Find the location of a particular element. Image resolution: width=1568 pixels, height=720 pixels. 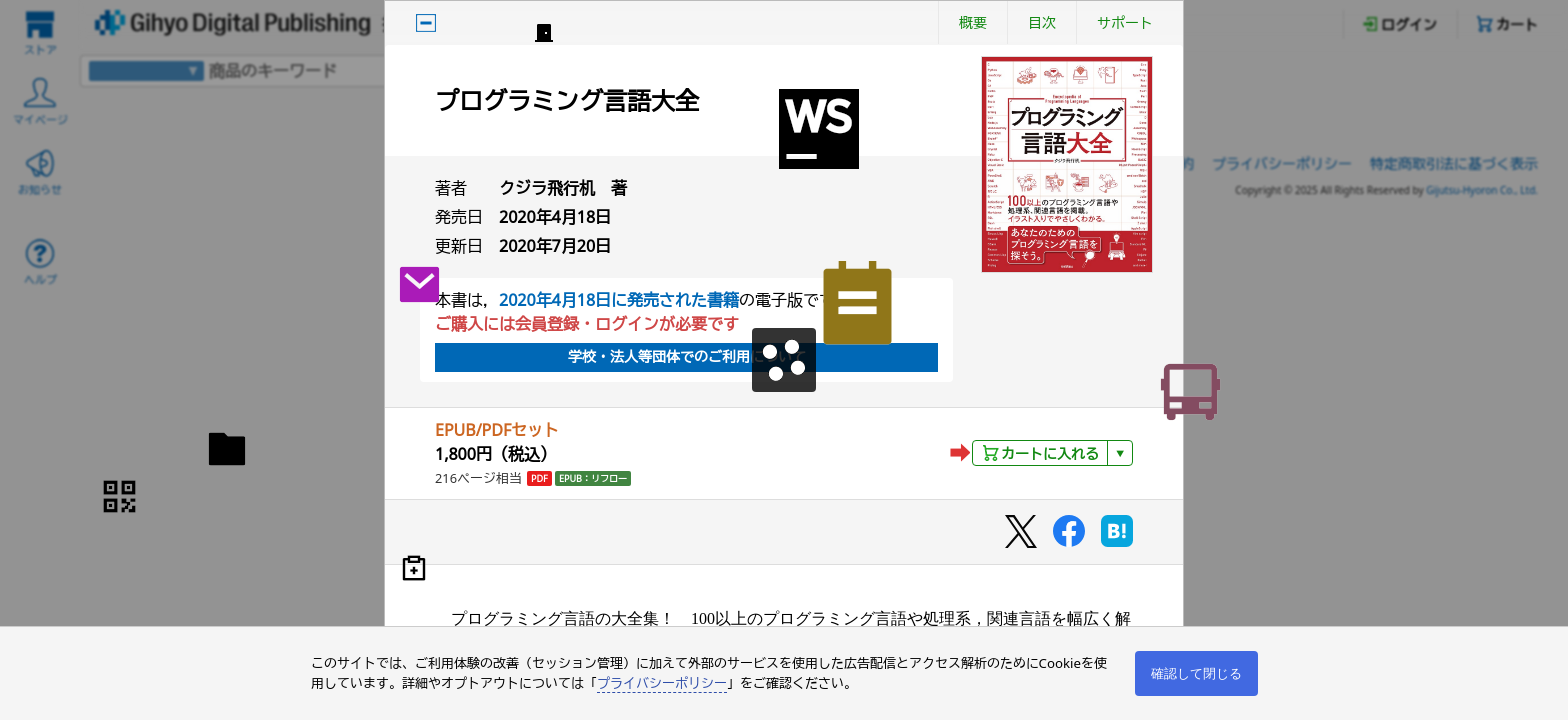

open file folder is located at coordinates (227, 449).